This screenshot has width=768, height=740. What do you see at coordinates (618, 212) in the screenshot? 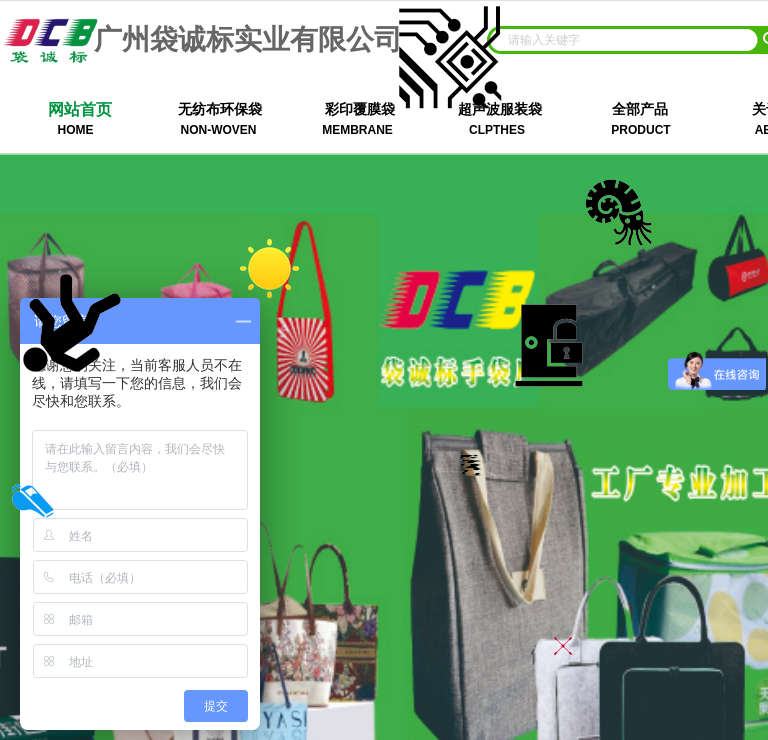
I see `fossil or paleontology category indicator` at bounding box center [618, 212].